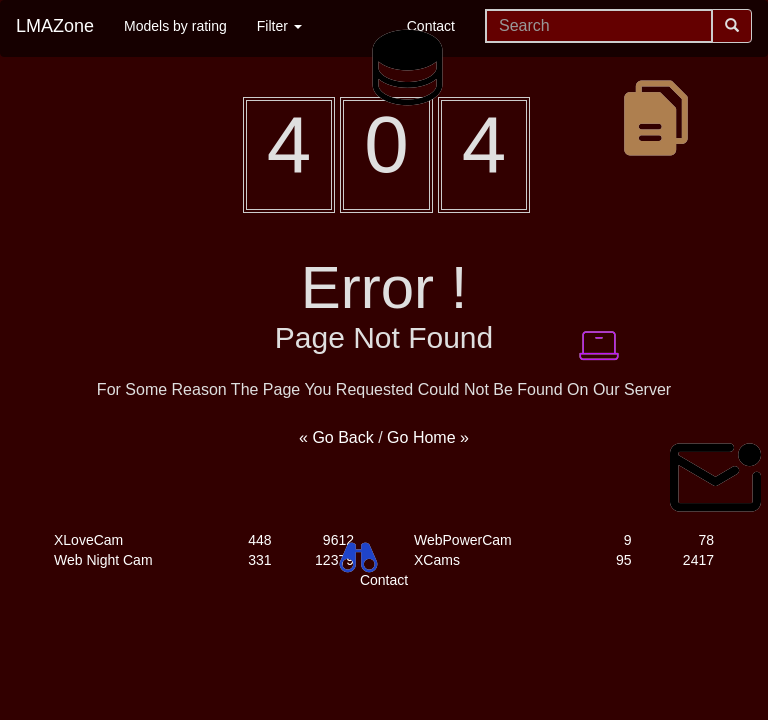 This screenshot has width=768, height=720. What do you see at coordinates (715, 477) in the screenshot?
I see `indicates unread messages or notifications` at bounding box center [715, 477].